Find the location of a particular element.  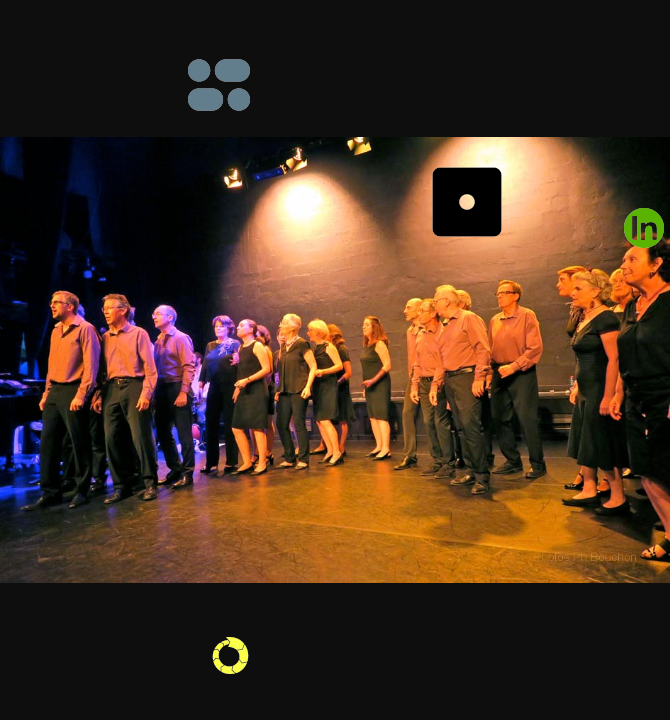

roll the dice or generate a random result is located at coordinates (467, 202).